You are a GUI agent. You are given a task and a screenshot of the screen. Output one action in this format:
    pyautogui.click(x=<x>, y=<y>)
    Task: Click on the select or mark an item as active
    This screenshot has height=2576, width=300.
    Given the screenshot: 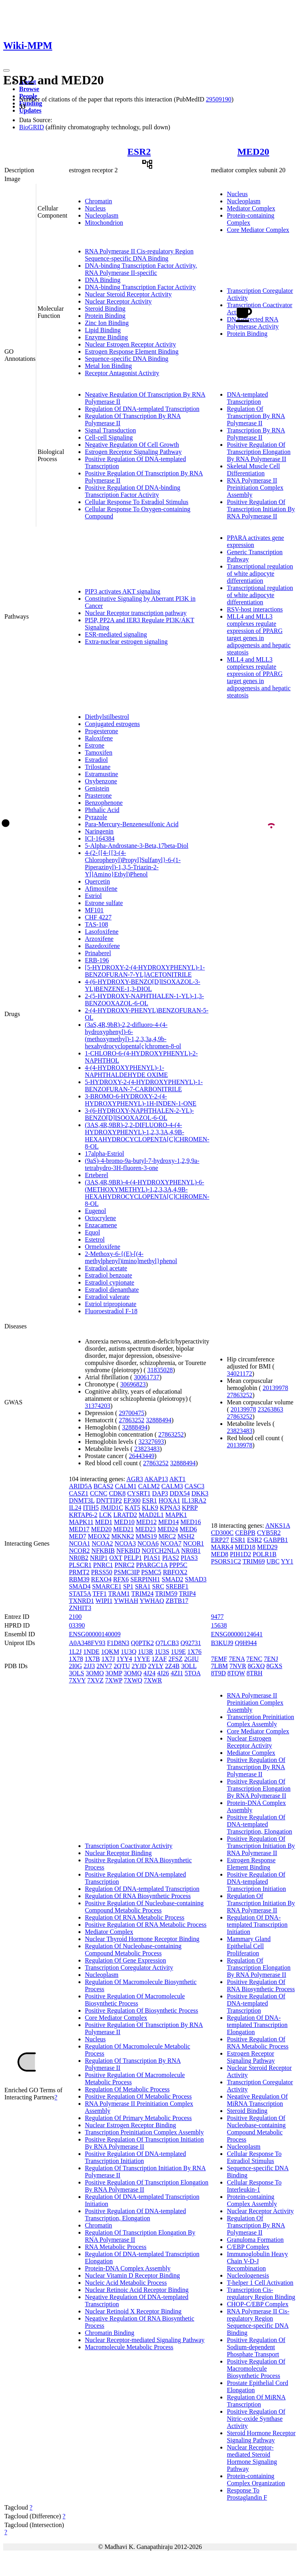 What is the action you would take?
    pyautogui.click(x=6, y=823)
    